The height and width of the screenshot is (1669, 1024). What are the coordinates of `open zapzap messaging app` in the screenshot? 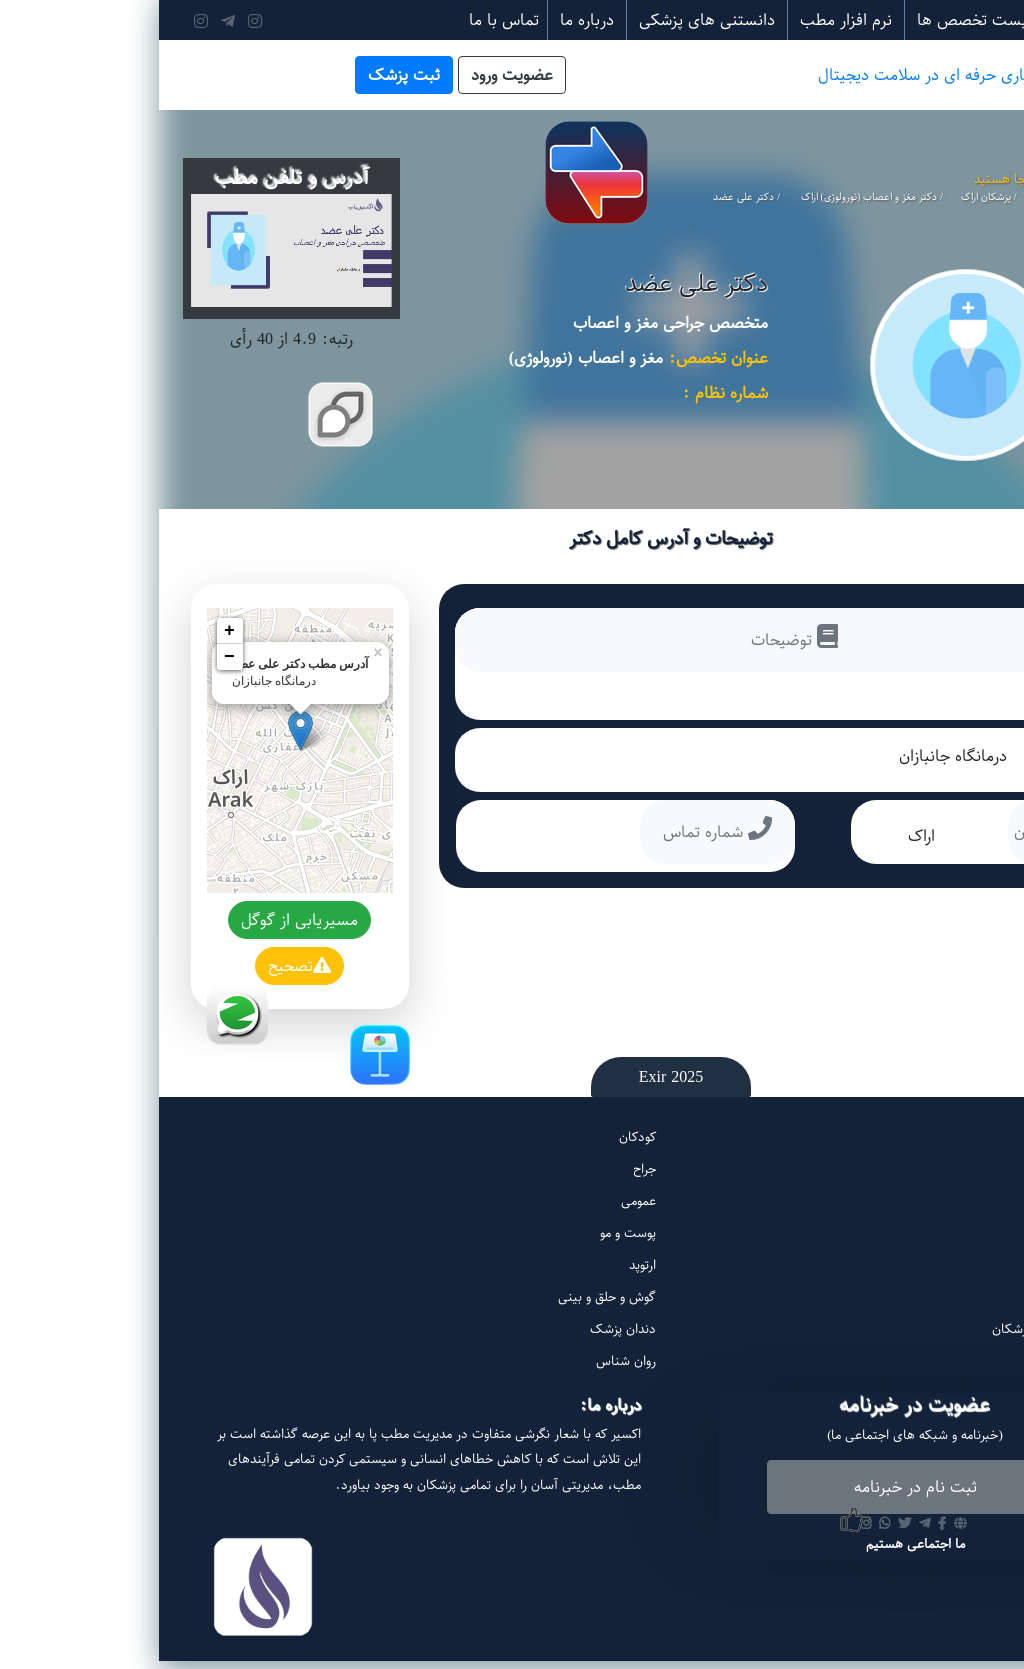 It's located at (241, 1012).